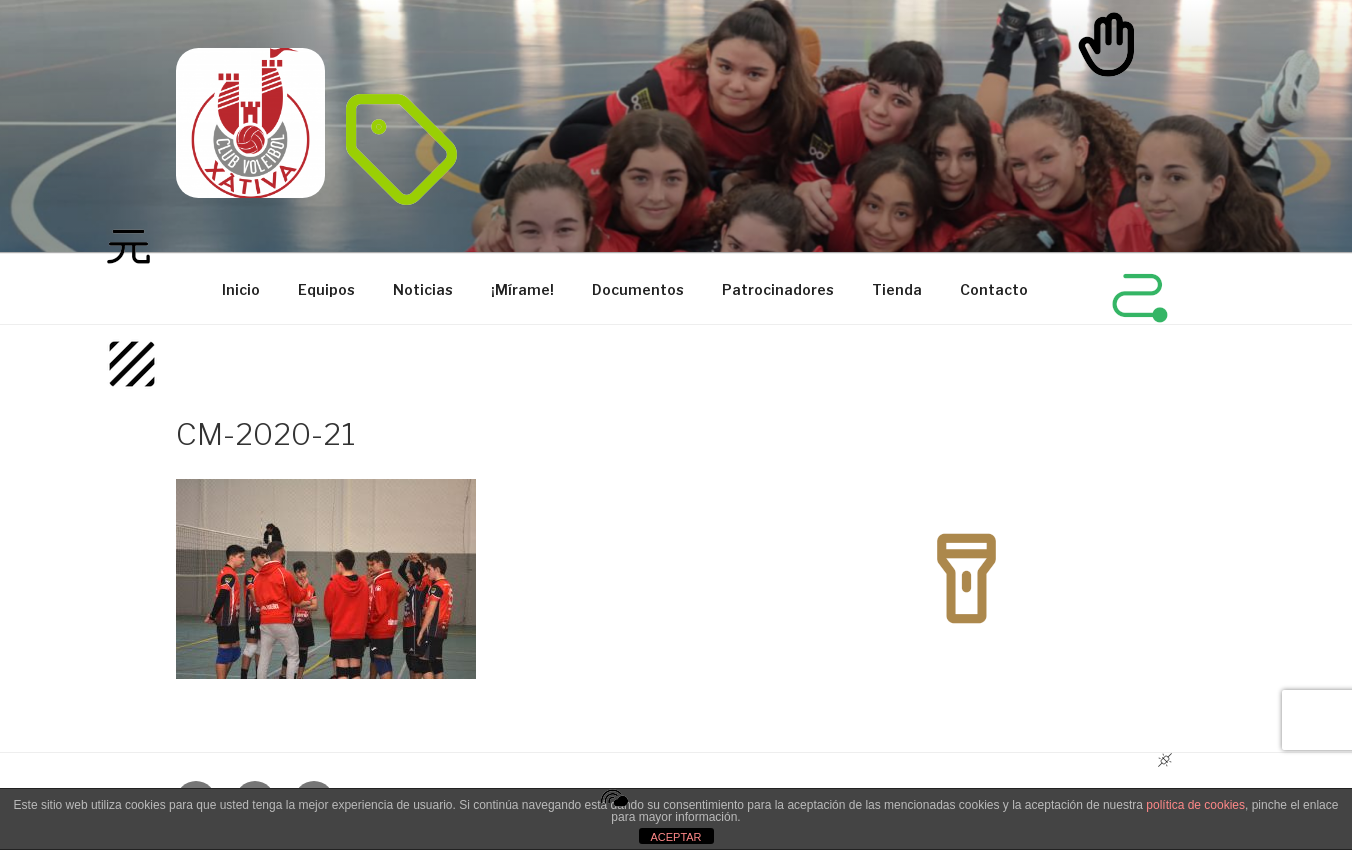 This screenshot has width=1352, height=850. Describe the element at coordinates (966, 578) in the screenshot. I see `toggle flashlight on or off` at that location.